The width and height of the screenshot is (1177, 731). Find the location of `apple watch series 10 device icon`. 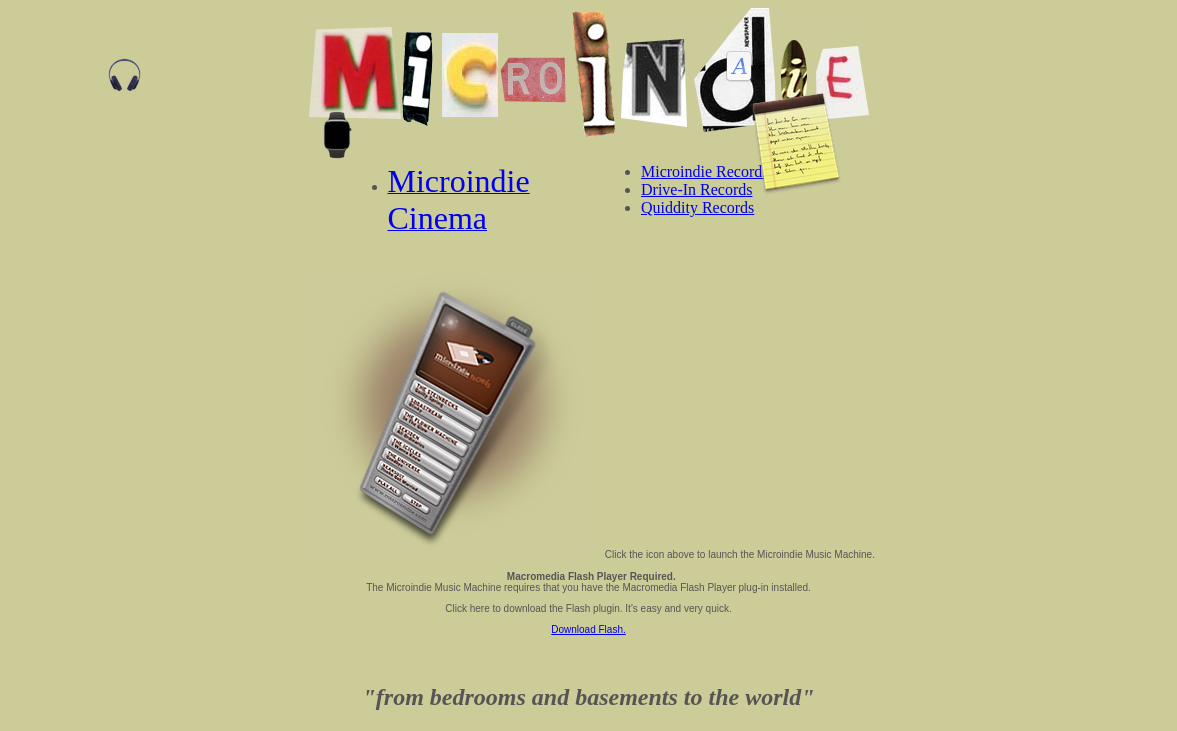

apple watch series 10 device icon is located at coordinates (337, 135).